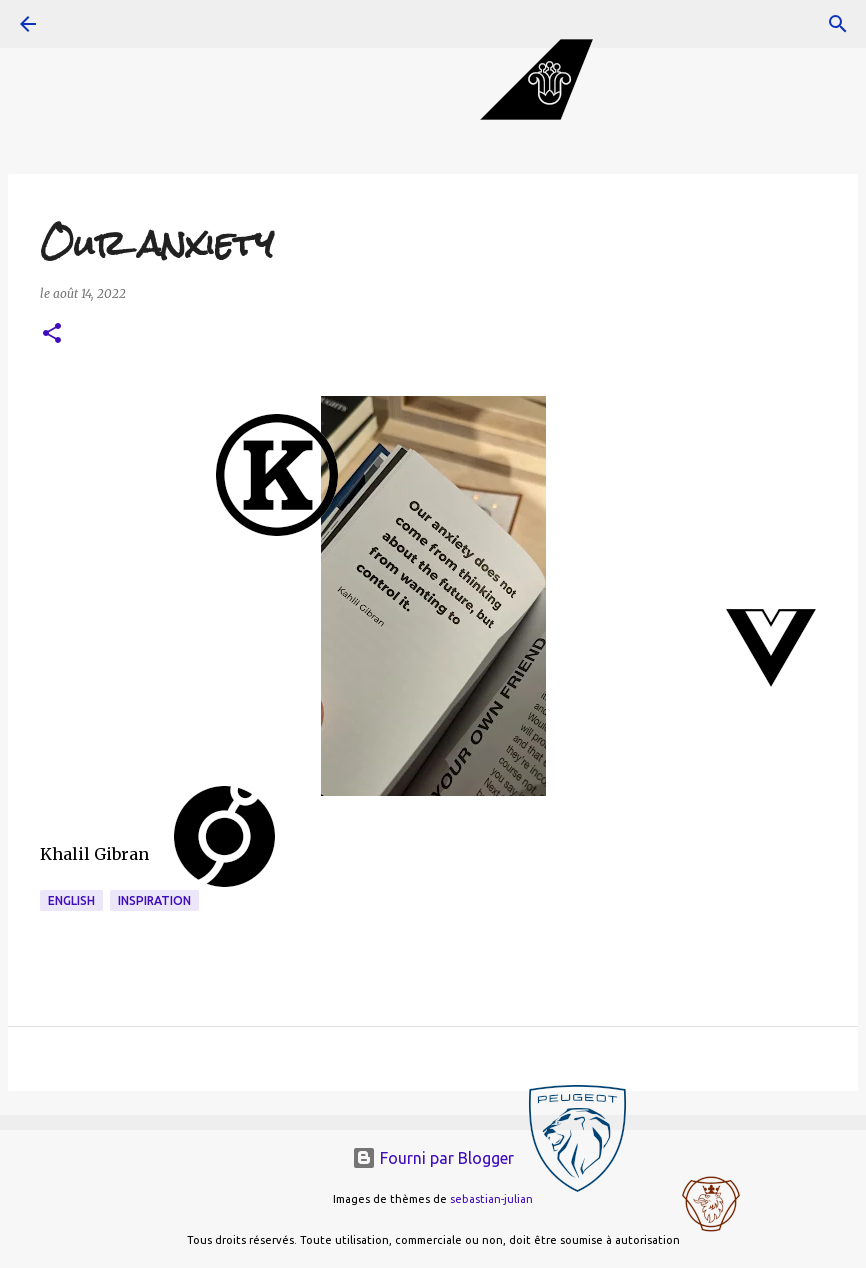 This screenshot has width=866, height=1268. I want to click on scania brand logo, so click(711, 1204).